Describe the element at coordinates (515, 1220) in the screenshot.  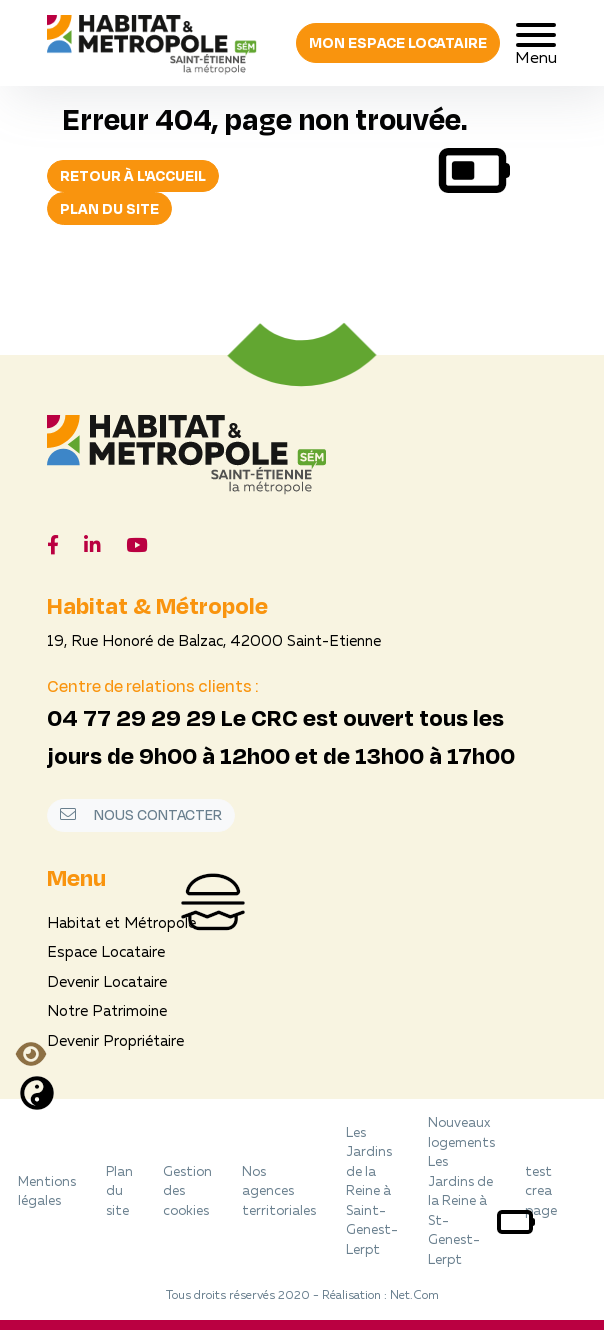
I see `indicates battery is empty or critically low` at that location.